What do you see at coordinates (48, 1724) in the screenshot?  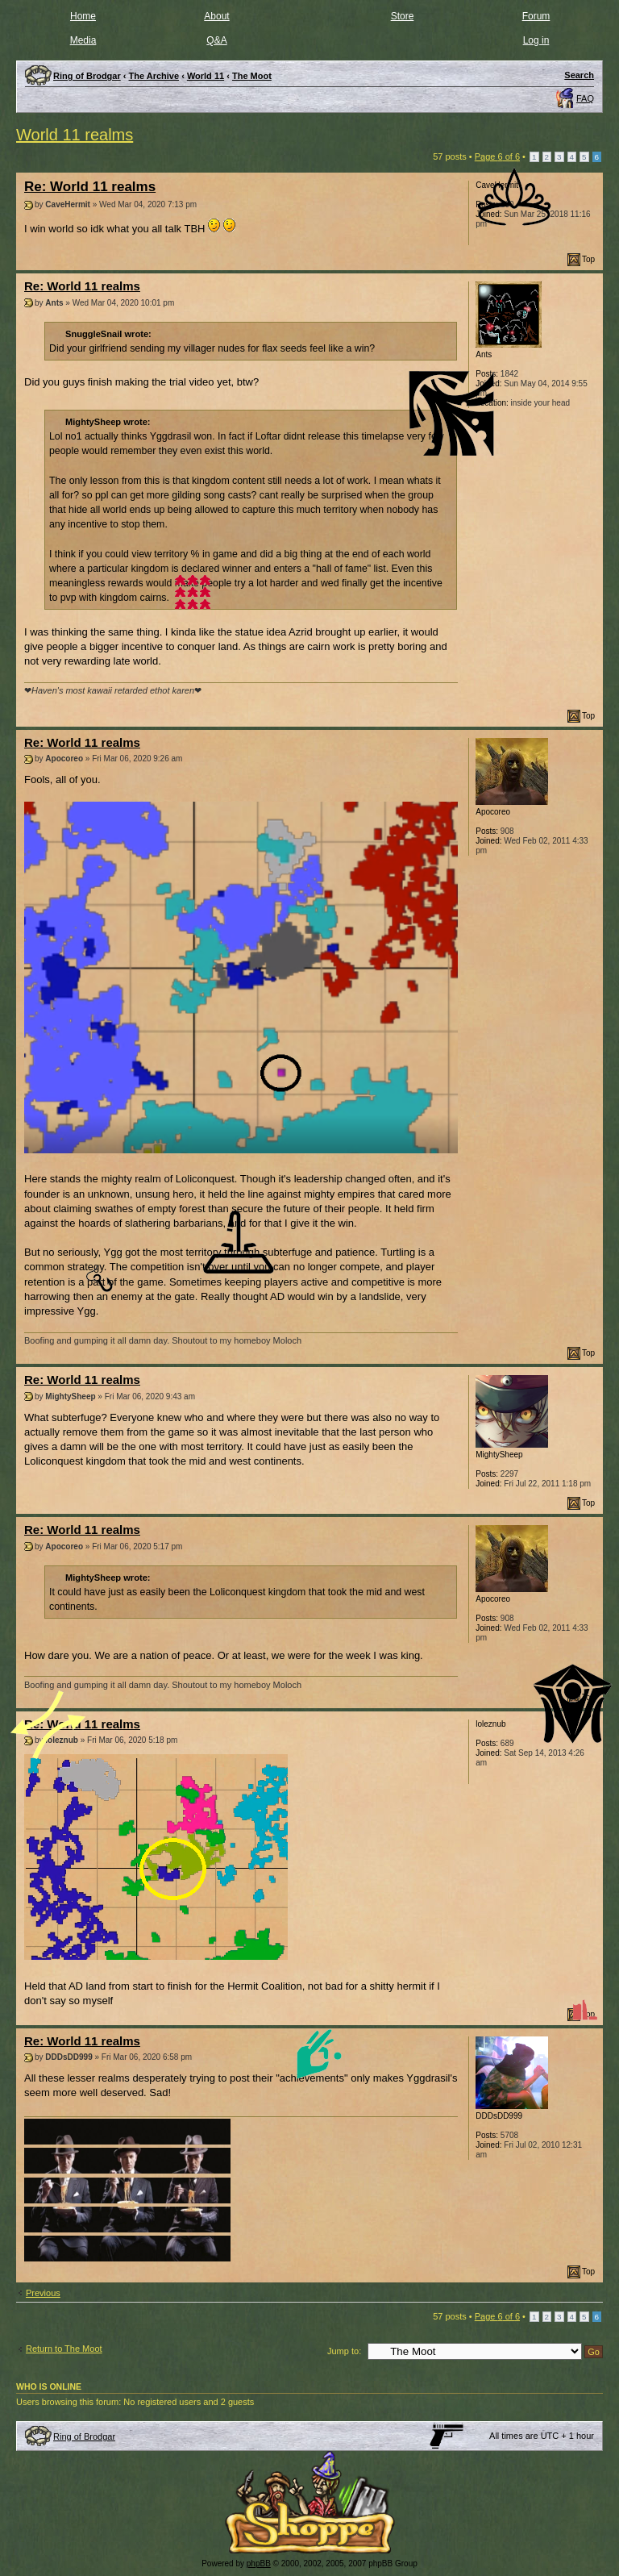 I see `indicates avoidance or evasion action in gameplay` at bounding box center [48, 1724].